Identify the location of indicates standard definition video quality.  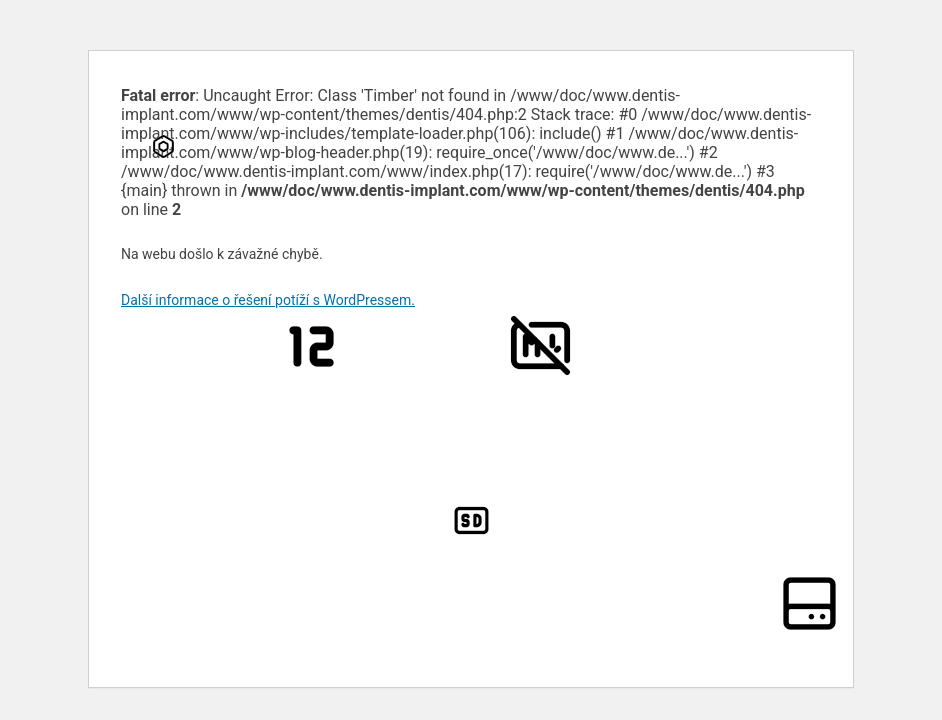
(471, 520).